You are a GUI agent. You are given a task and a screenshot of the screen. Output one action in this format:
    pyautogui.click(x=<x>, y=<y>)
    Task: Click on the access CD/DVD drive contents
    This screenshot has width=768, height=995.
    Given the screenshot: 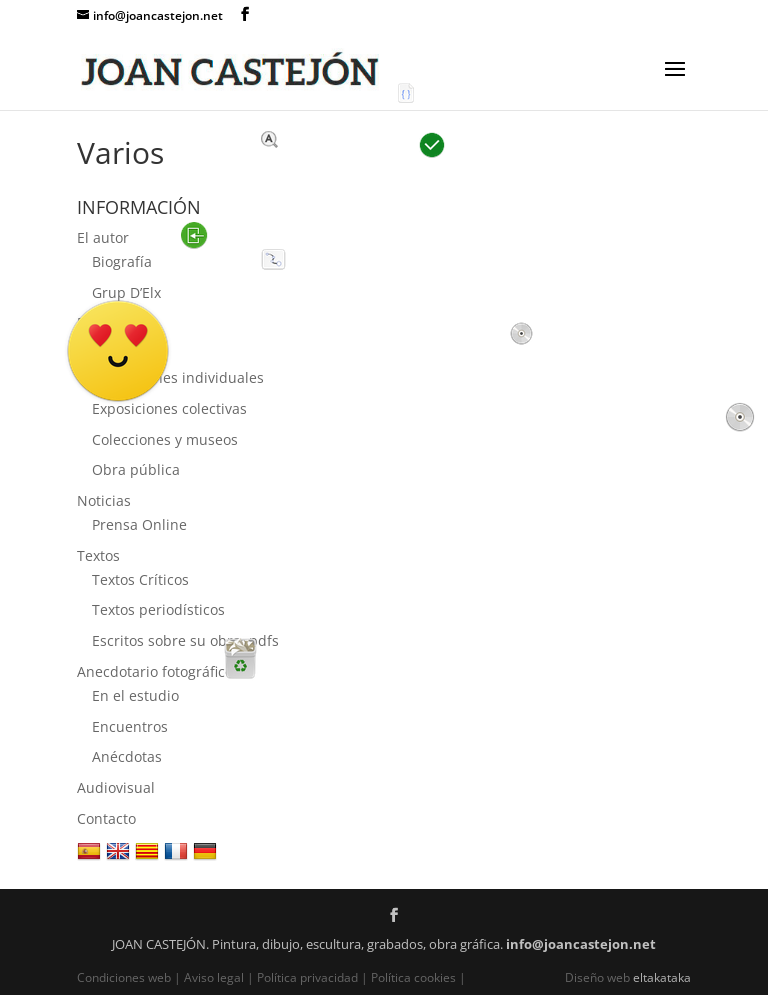 What is the action you would take?
    pyautogui.click(x=740, y=417)
    